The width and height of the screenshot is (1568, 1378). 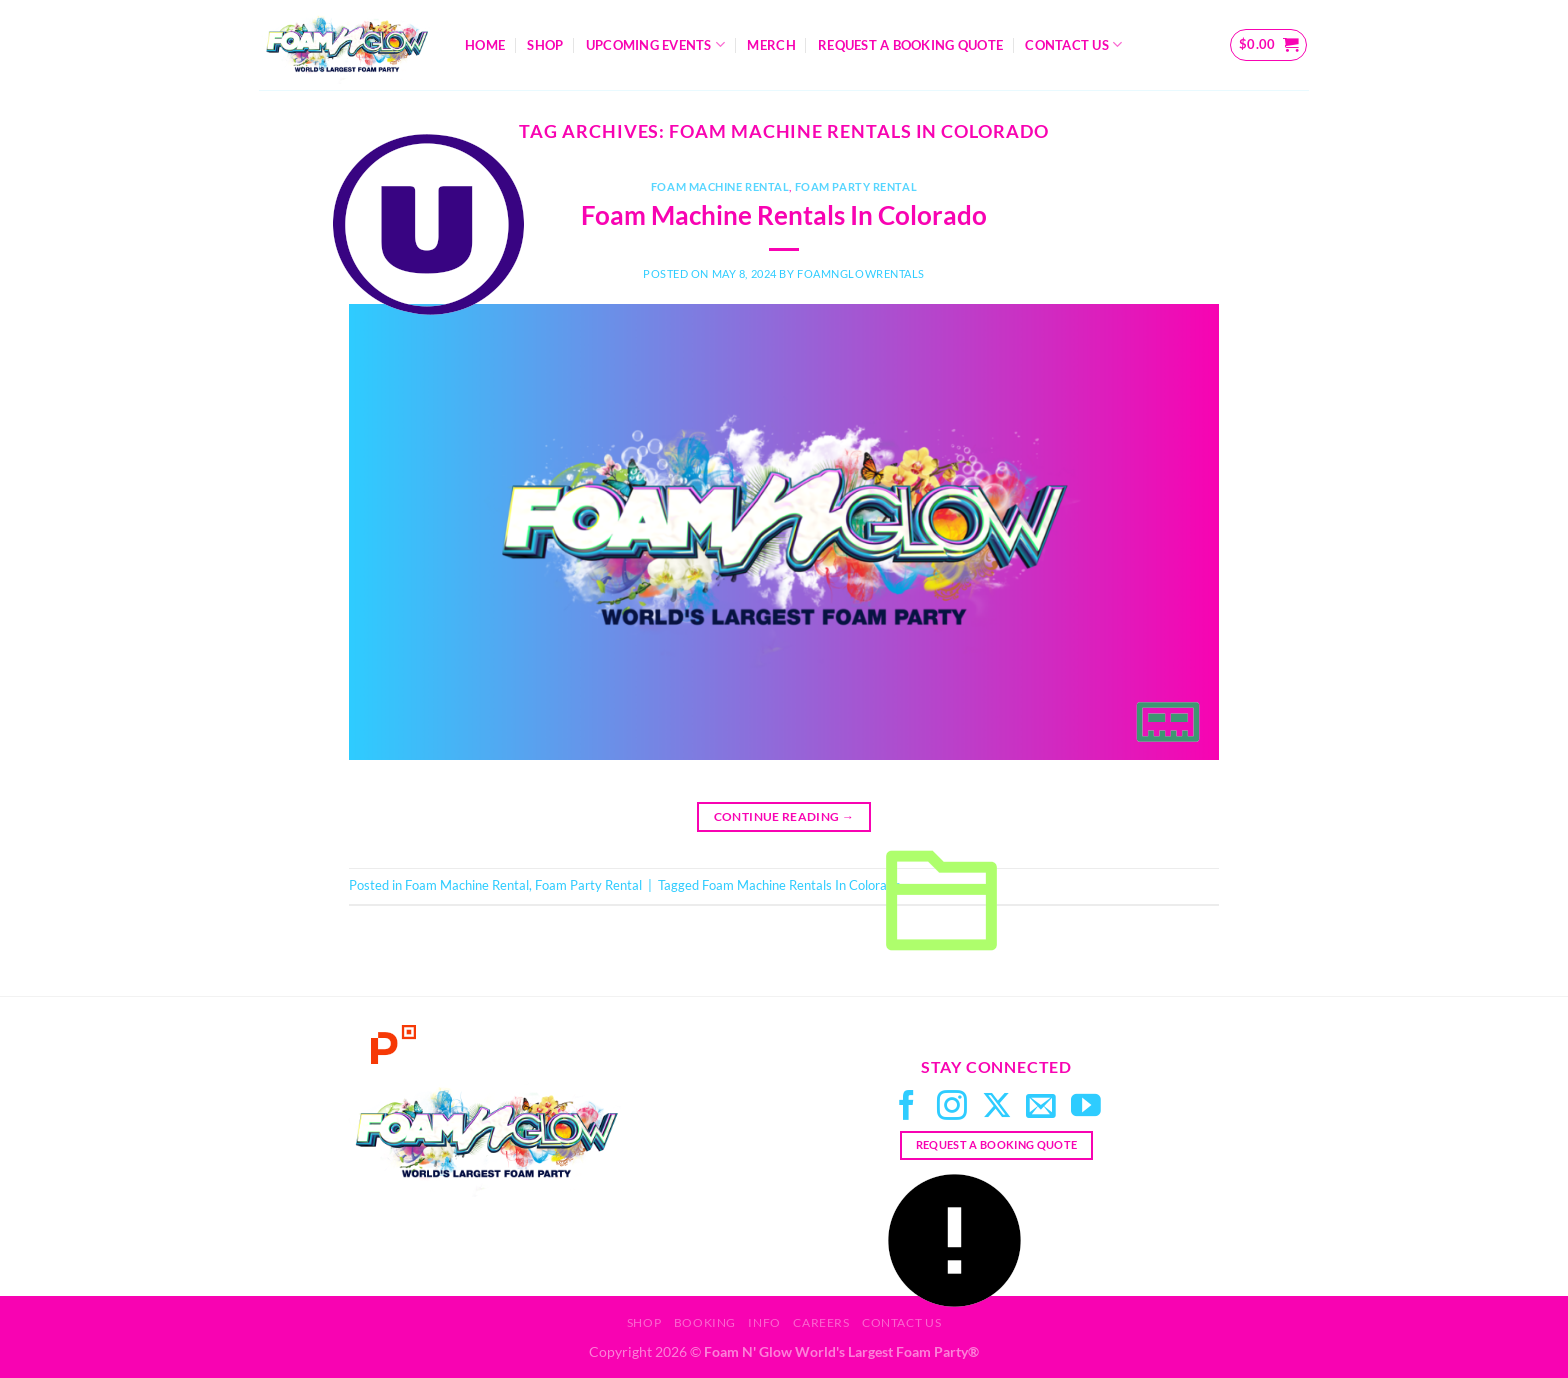 What do you see at coordinates (1168, 722) in the screenshot?
I see `view RAM or memory usage` at bounding box center [1168, 722].